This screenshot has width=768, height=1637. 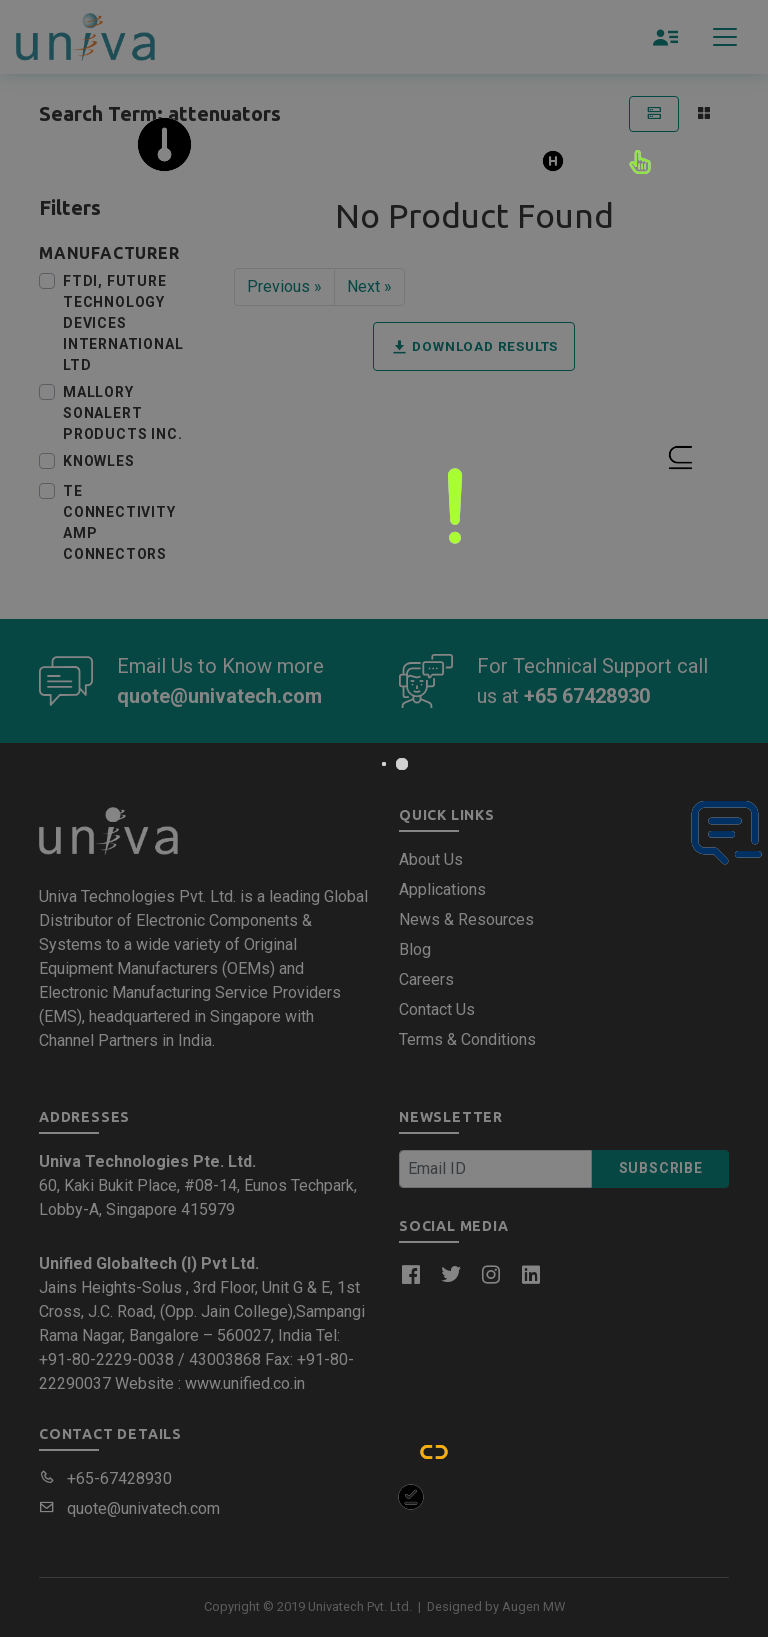 What do you see at coordinates (411, 1497) in the screenshot?
I see `indicates content is available offline` at bounding box center [411, 1497].